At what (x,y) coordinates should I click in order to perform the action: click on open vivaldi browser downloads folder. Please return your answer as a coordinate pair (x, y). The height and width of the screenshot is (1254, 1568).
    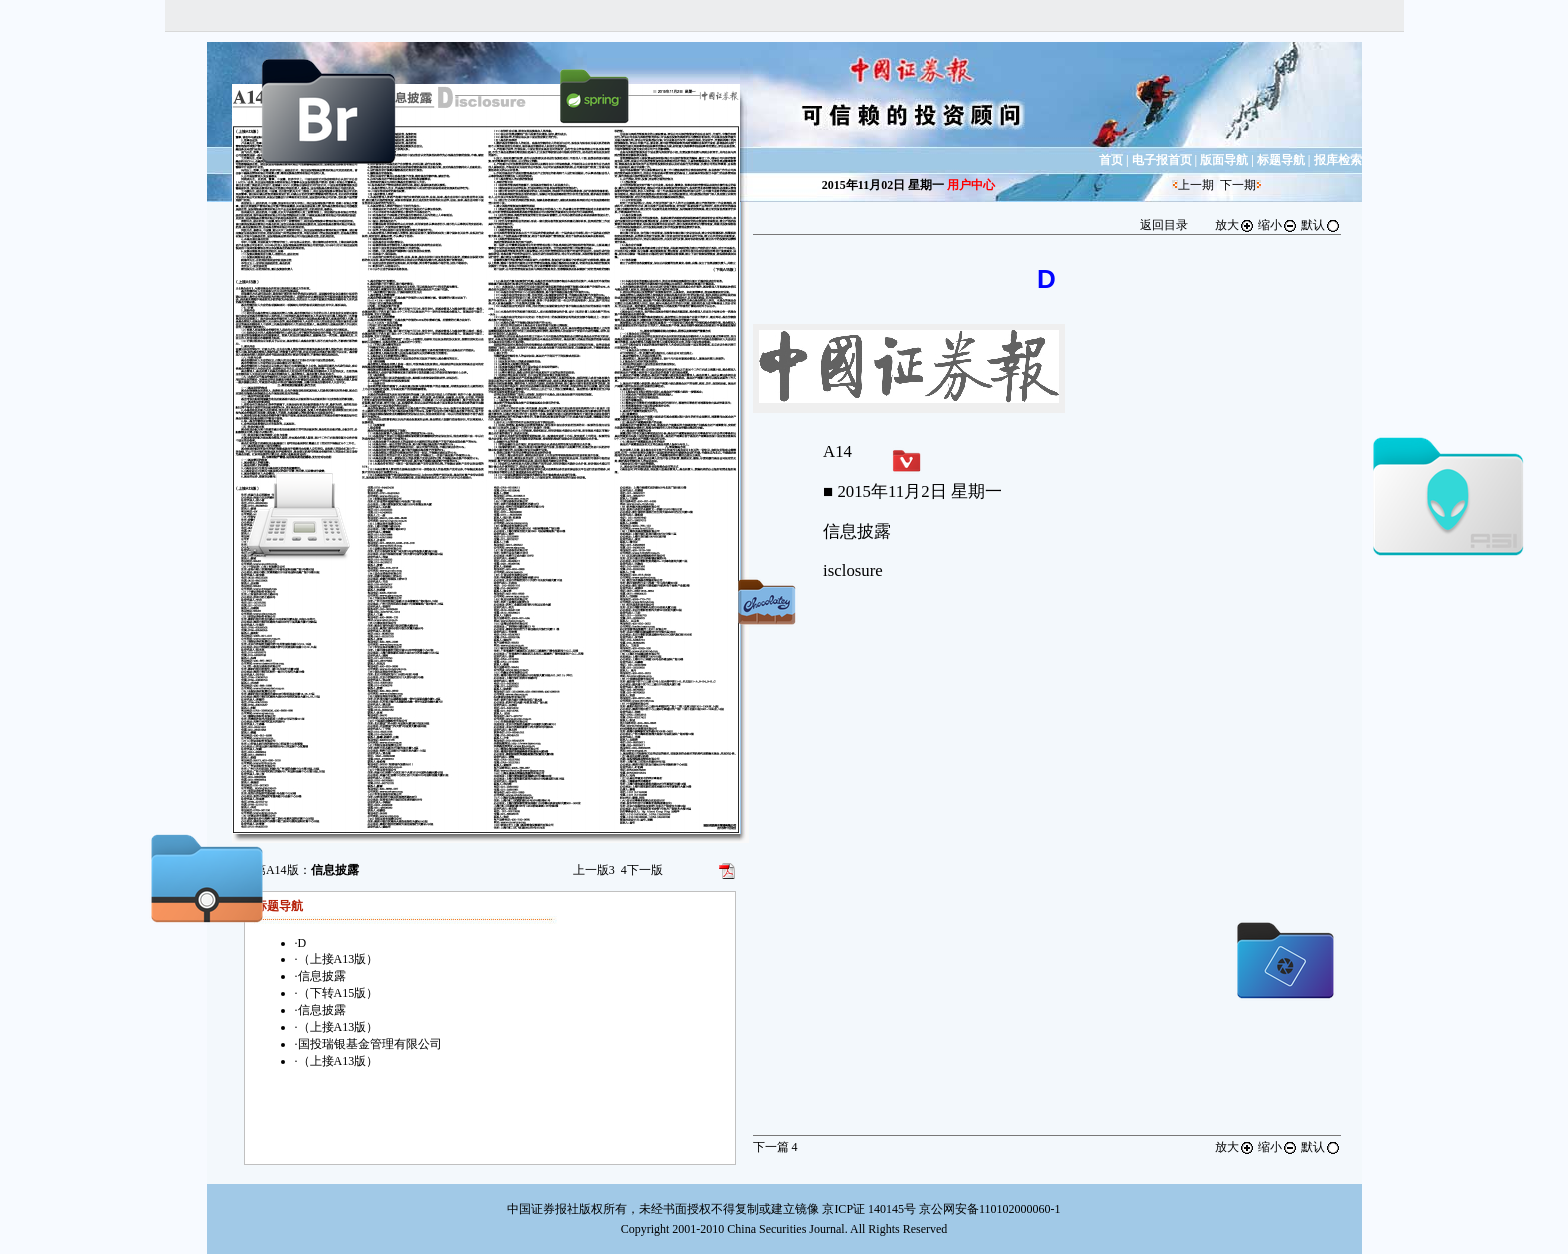
    Looking at the image, I should click on (906, 461).